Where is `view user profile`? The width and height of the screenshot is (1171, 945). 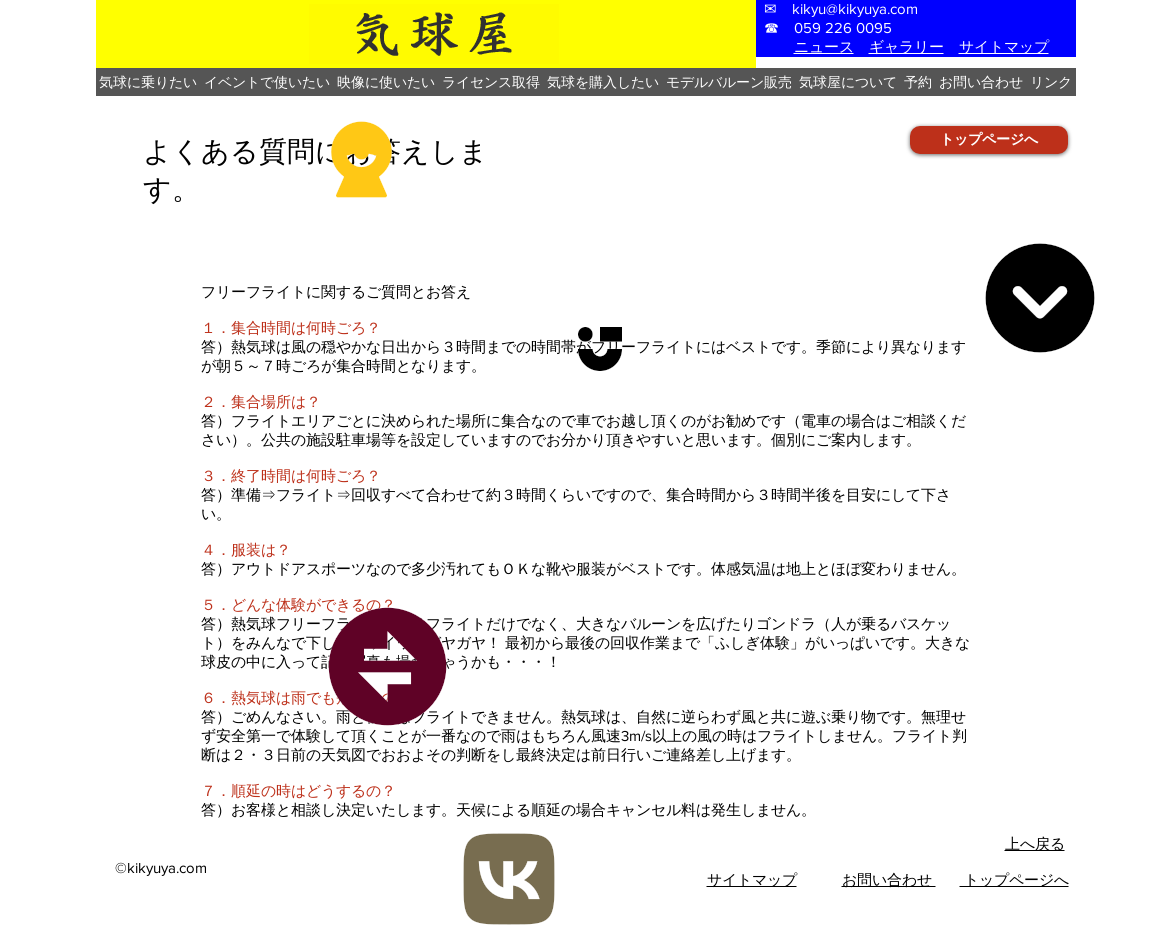
view user profile is located at coordinates (361, 159).